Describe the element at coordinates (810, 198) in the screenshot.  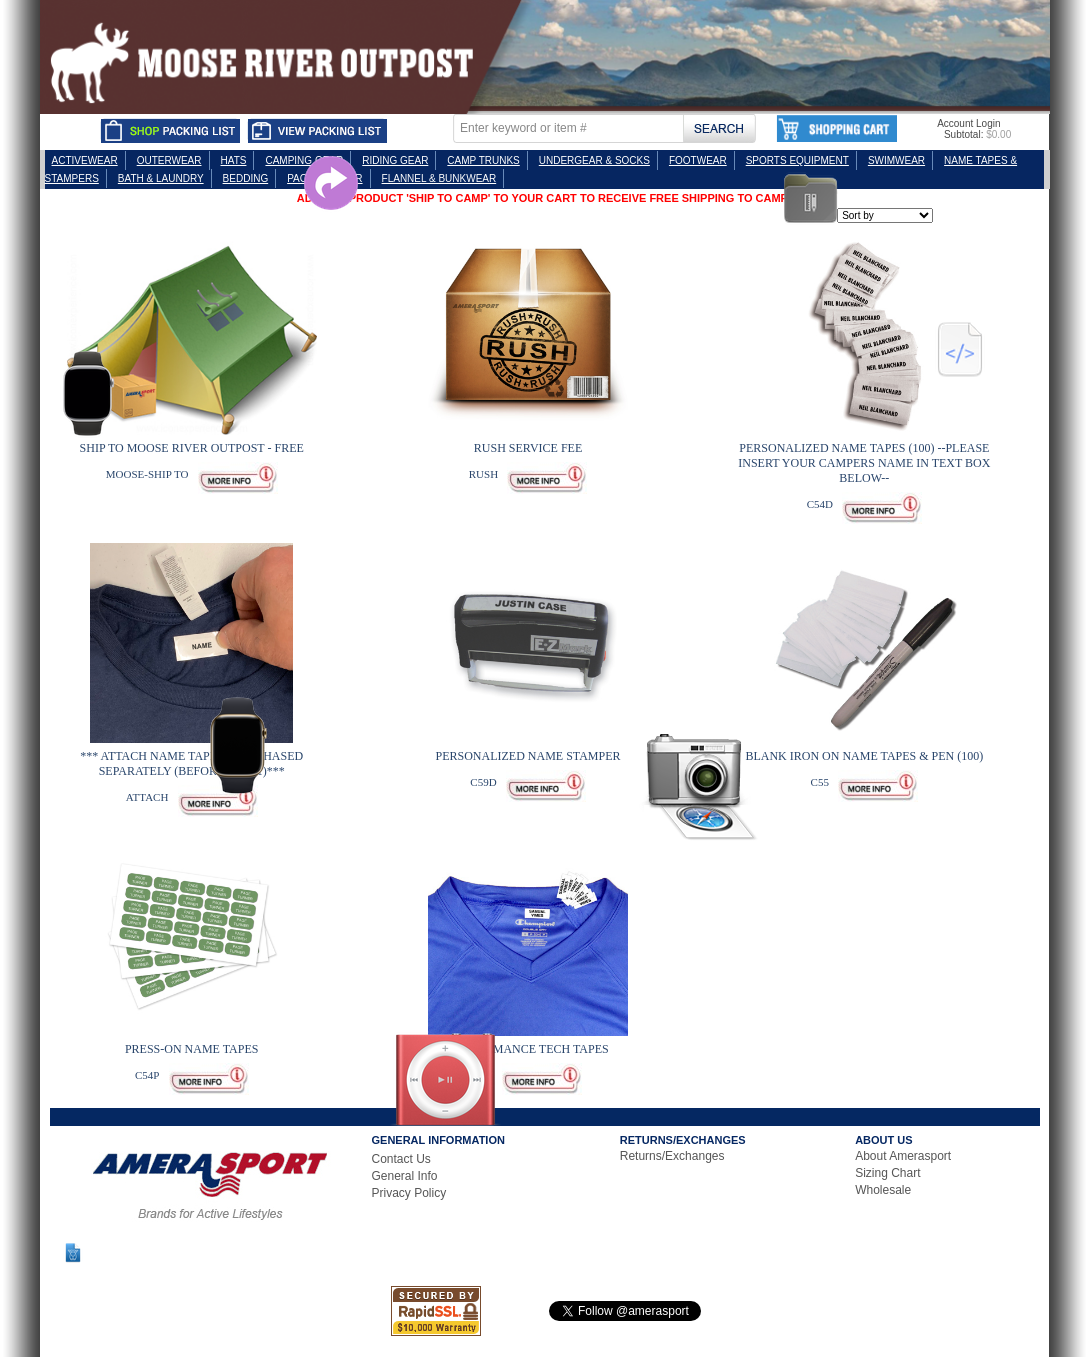
I see `access folder containing document templates` at that location.